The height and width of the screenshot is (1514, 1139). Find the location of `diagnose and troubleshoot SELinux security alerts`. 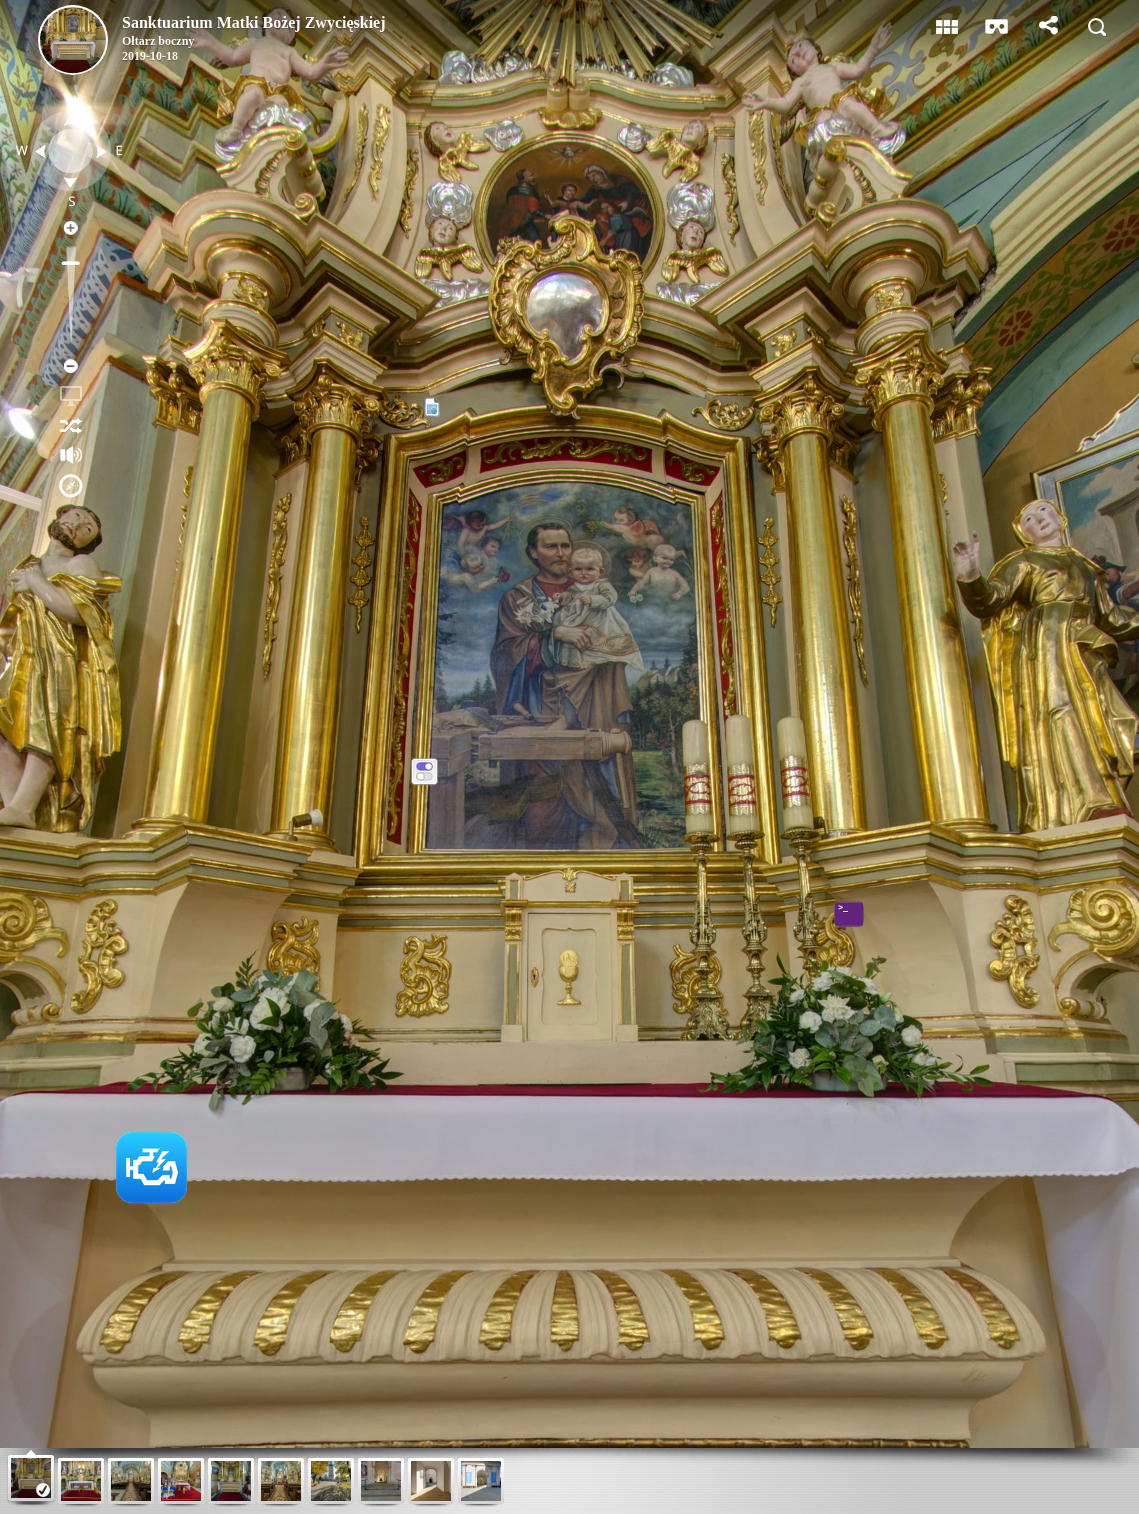

diagnose and troubleshoot SELinux security alerts is located at coordinates (151, 1167).